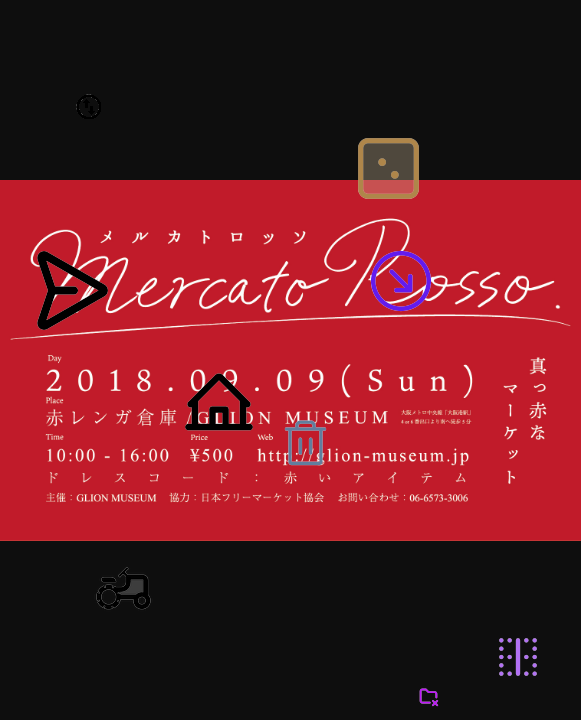  What do you see at coordinates (518, 657) in the screenshot?
I see `add a vertical border to selected cells` at bounding box center [518, 657].